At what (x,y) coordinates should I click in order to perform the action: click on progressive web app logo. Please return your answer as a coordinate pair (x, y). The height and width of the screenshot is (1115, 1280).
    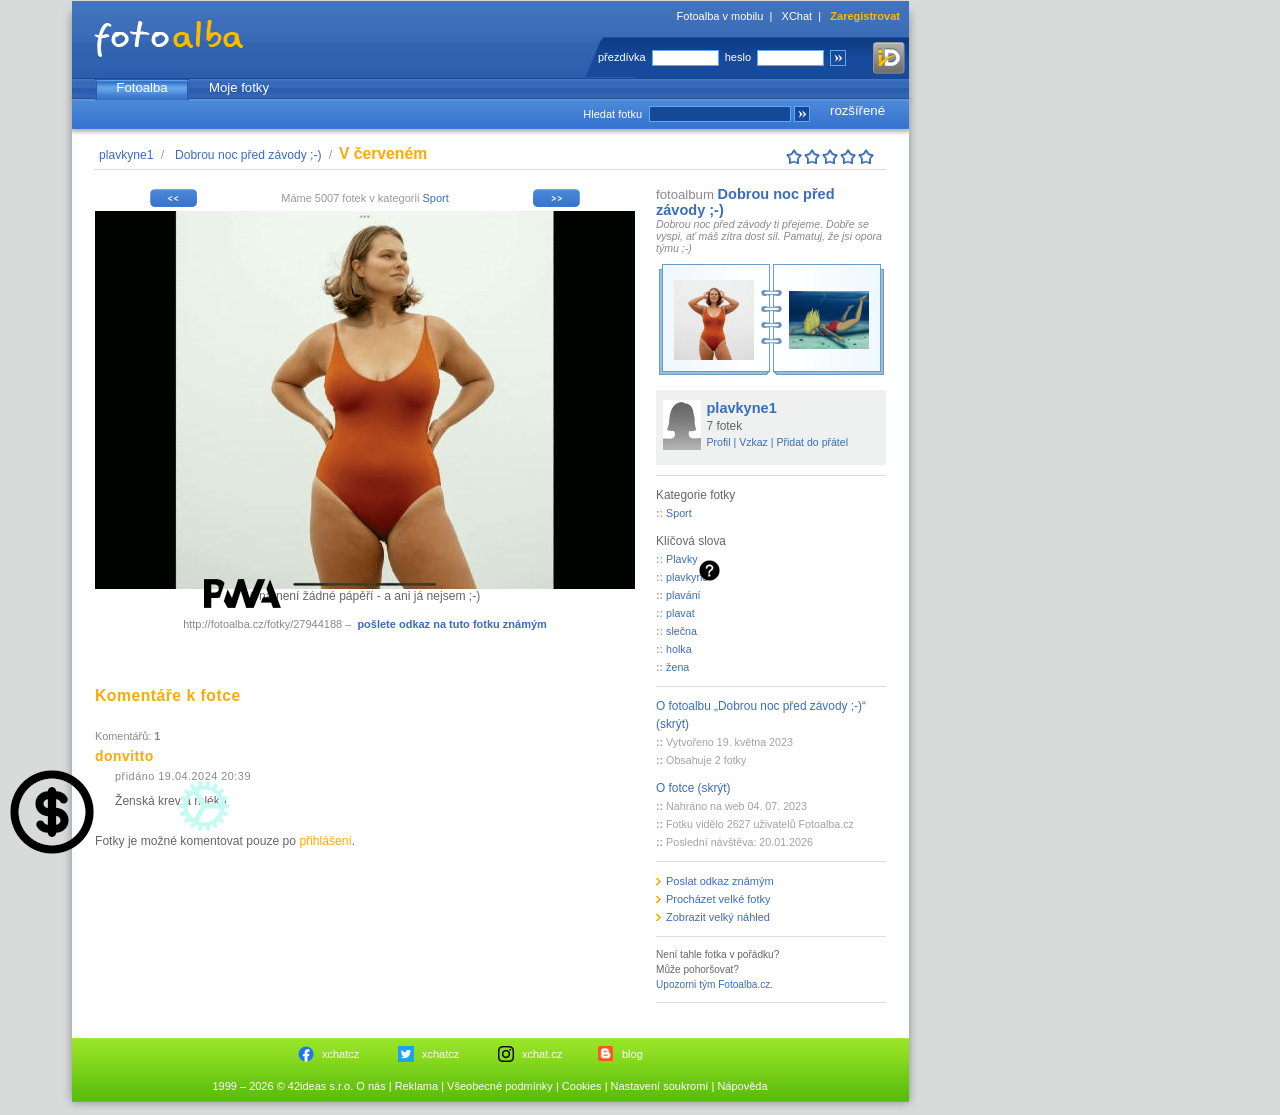
    Looking at the image, I should click on (242, 593).